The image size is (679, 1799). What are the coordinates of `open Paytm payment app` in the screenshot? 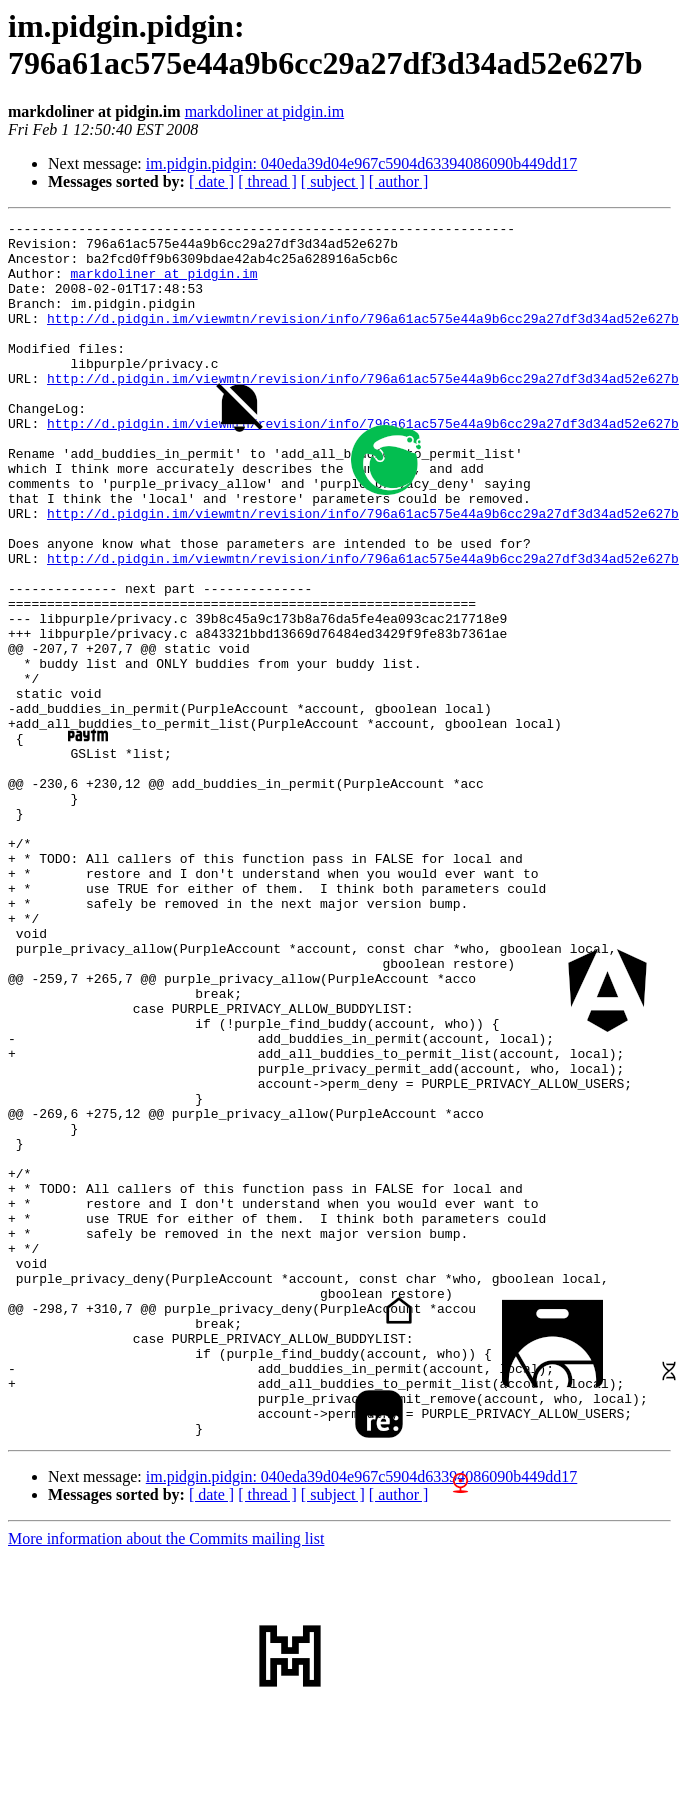 It's located at (88, 735).